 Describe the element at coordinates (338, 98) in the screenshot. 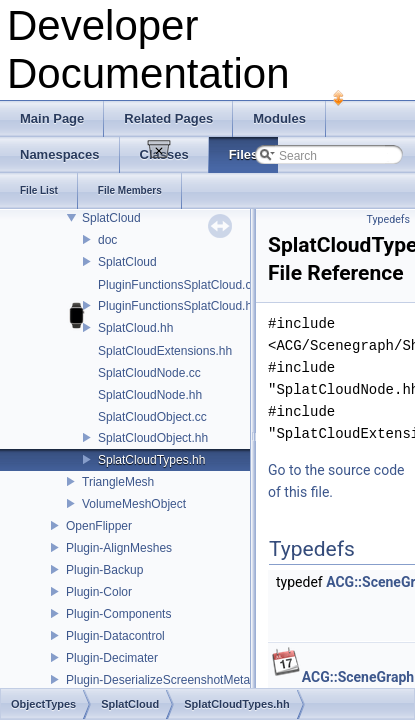

I see `flip object vertically` at that location.